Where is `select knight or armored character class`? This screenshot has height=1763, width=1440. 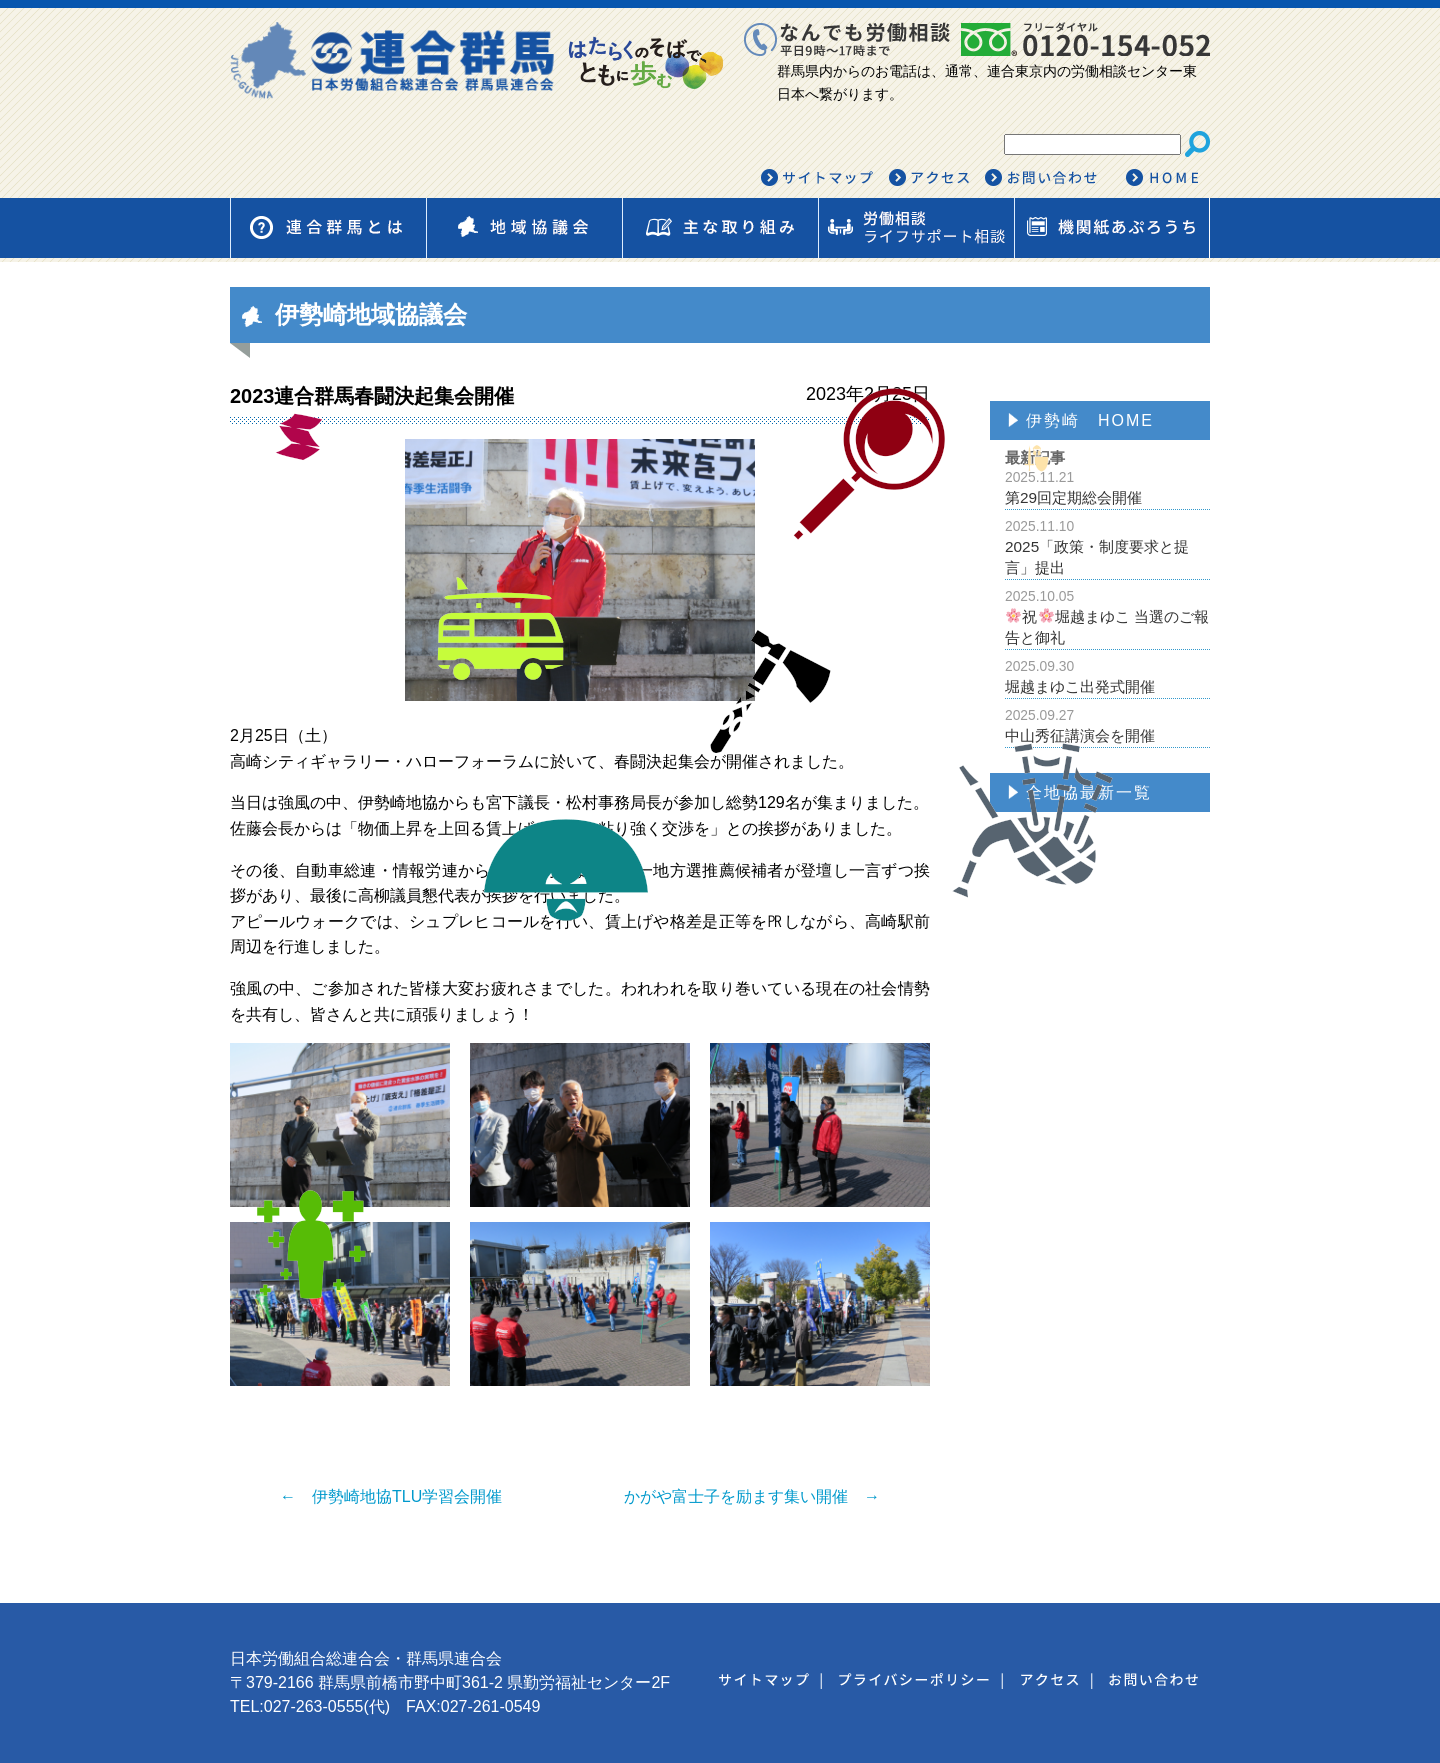 select knight or armored character class is located at coordinates (566, 873).